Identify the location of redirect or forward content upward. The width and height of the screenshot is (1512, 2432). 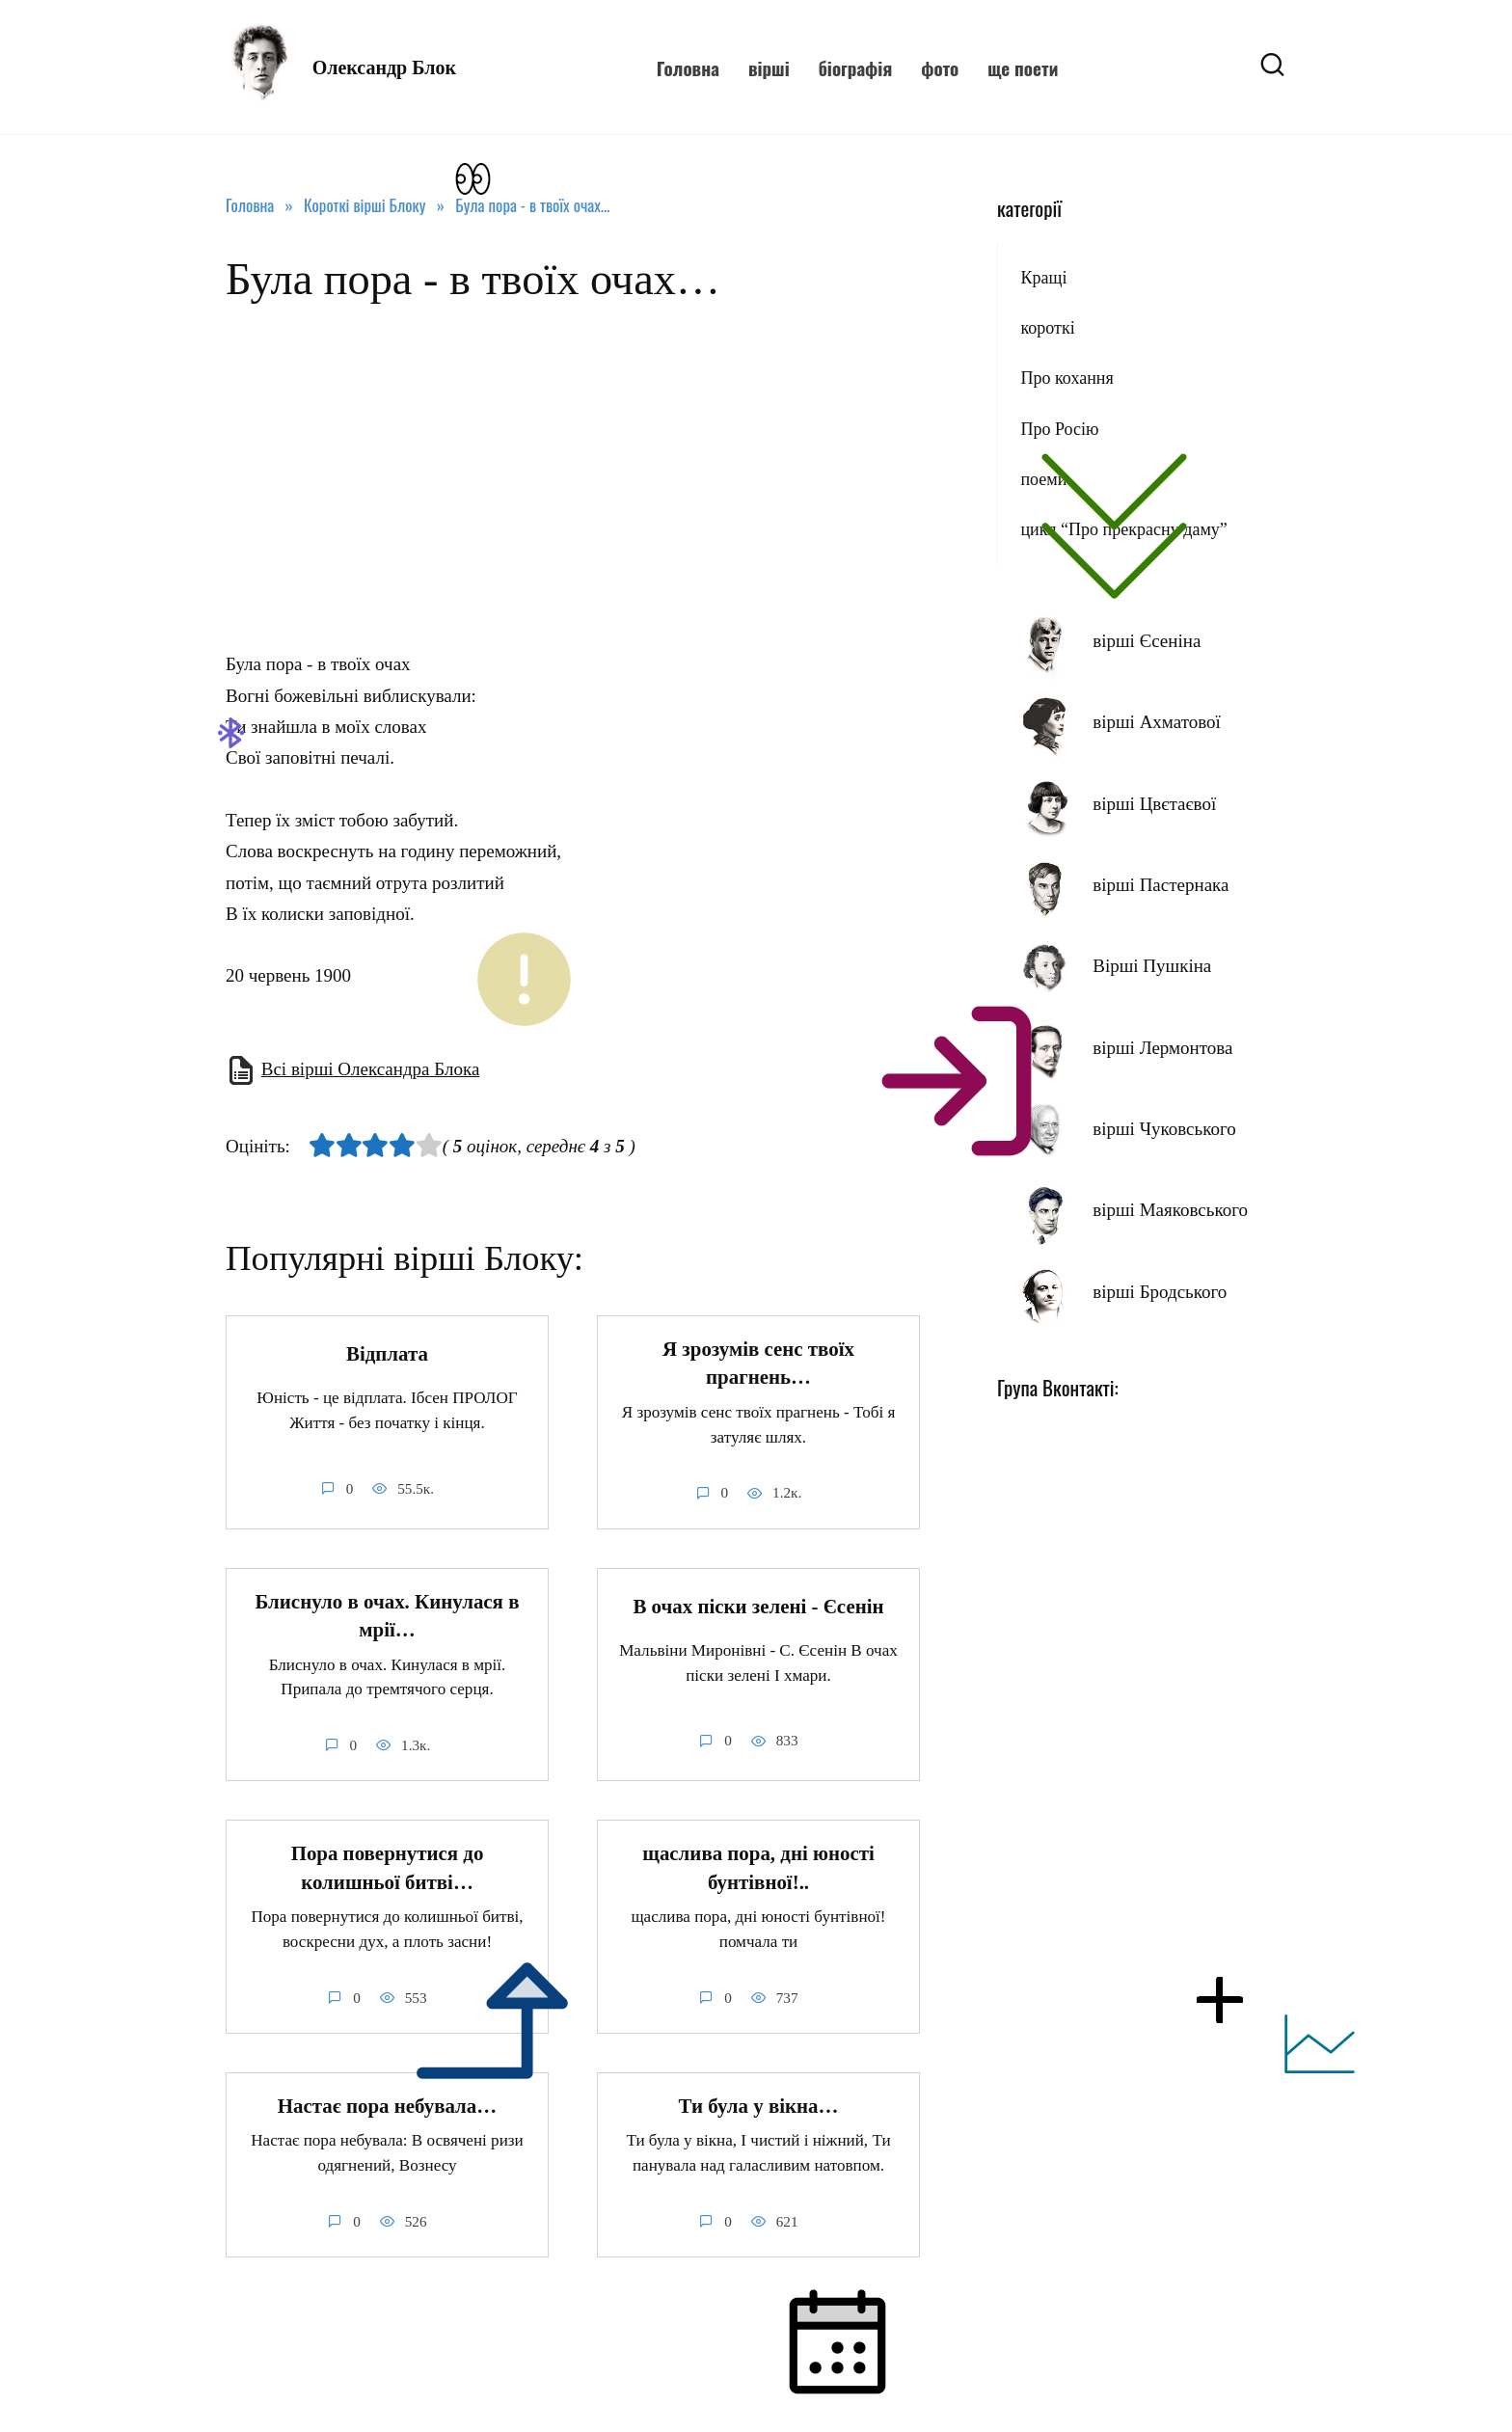
(498, 2026).